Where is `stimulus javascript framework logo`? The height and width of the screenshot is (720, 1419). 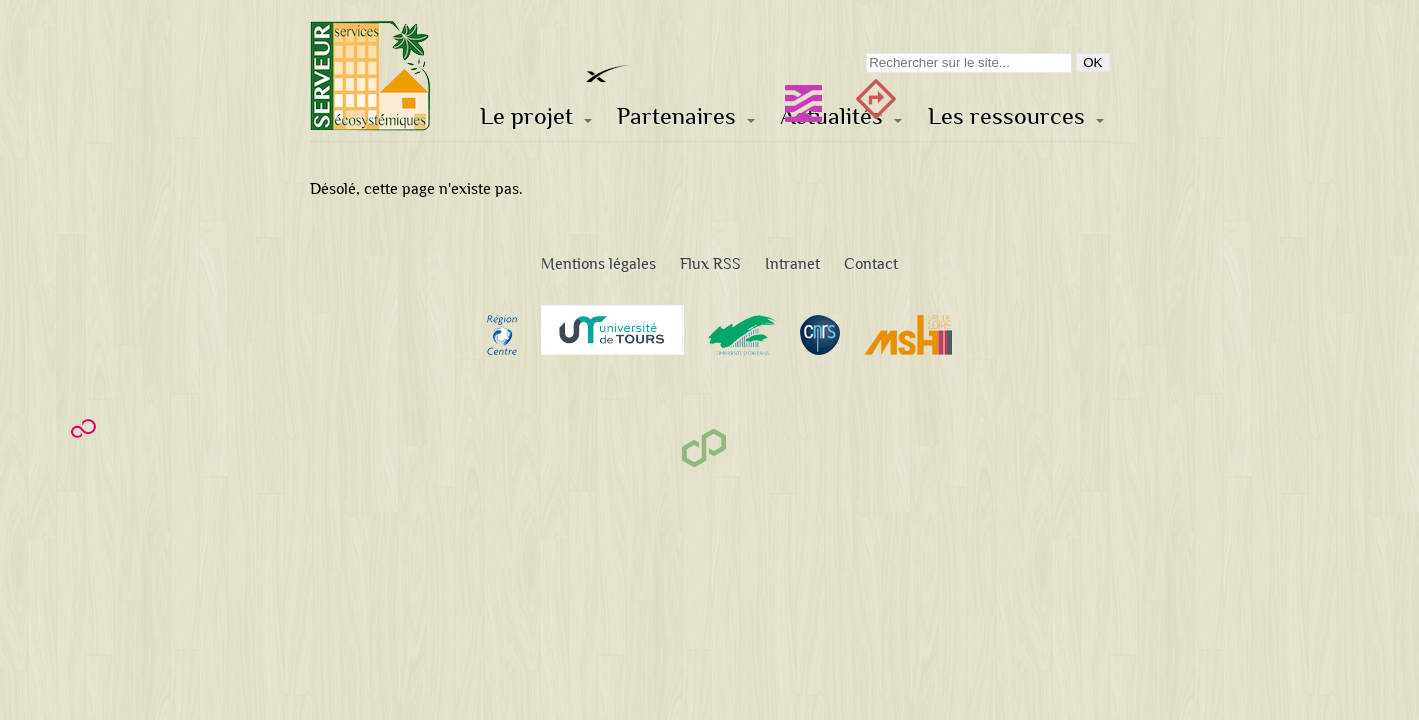 stimulus javascript framework logo is located at coordinates (803, 103).